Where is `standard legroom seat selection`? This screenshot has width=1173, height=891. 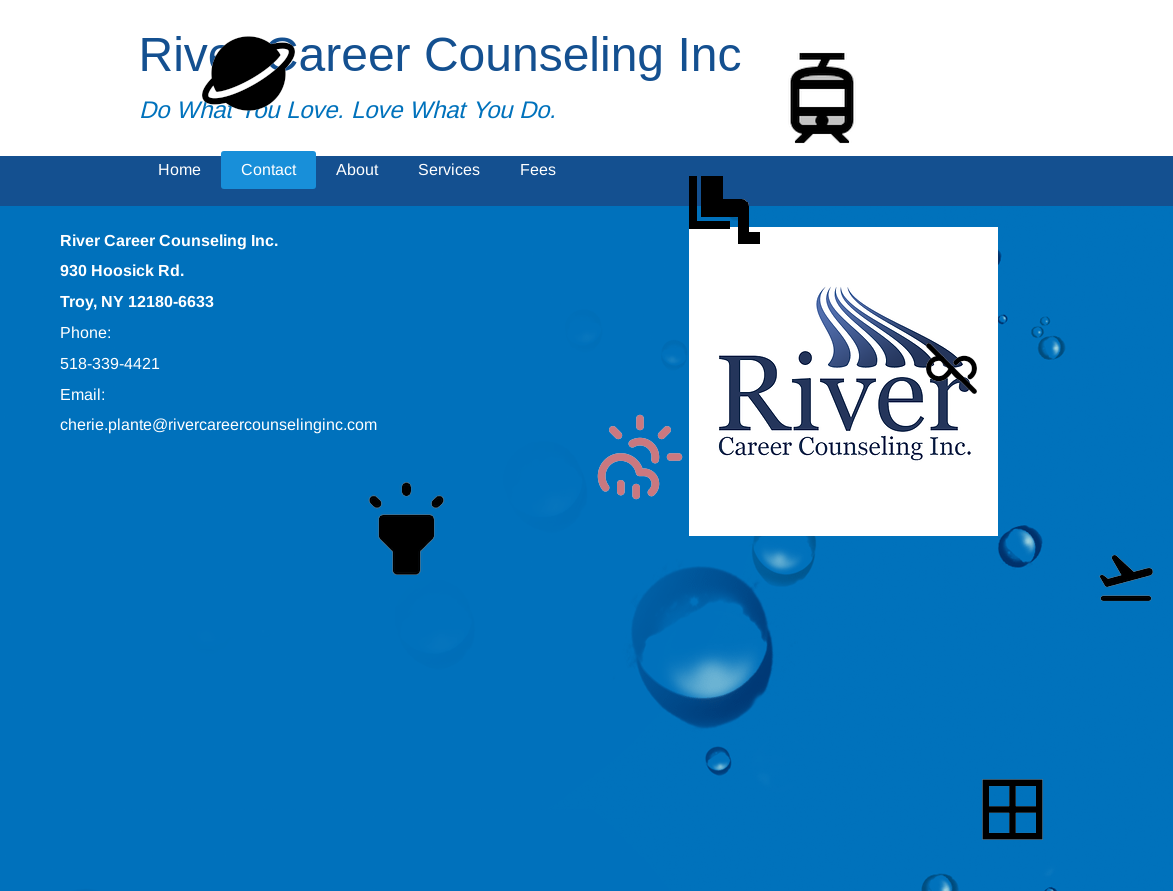
standard legroom seat selection is located at coordinates (723, 210).